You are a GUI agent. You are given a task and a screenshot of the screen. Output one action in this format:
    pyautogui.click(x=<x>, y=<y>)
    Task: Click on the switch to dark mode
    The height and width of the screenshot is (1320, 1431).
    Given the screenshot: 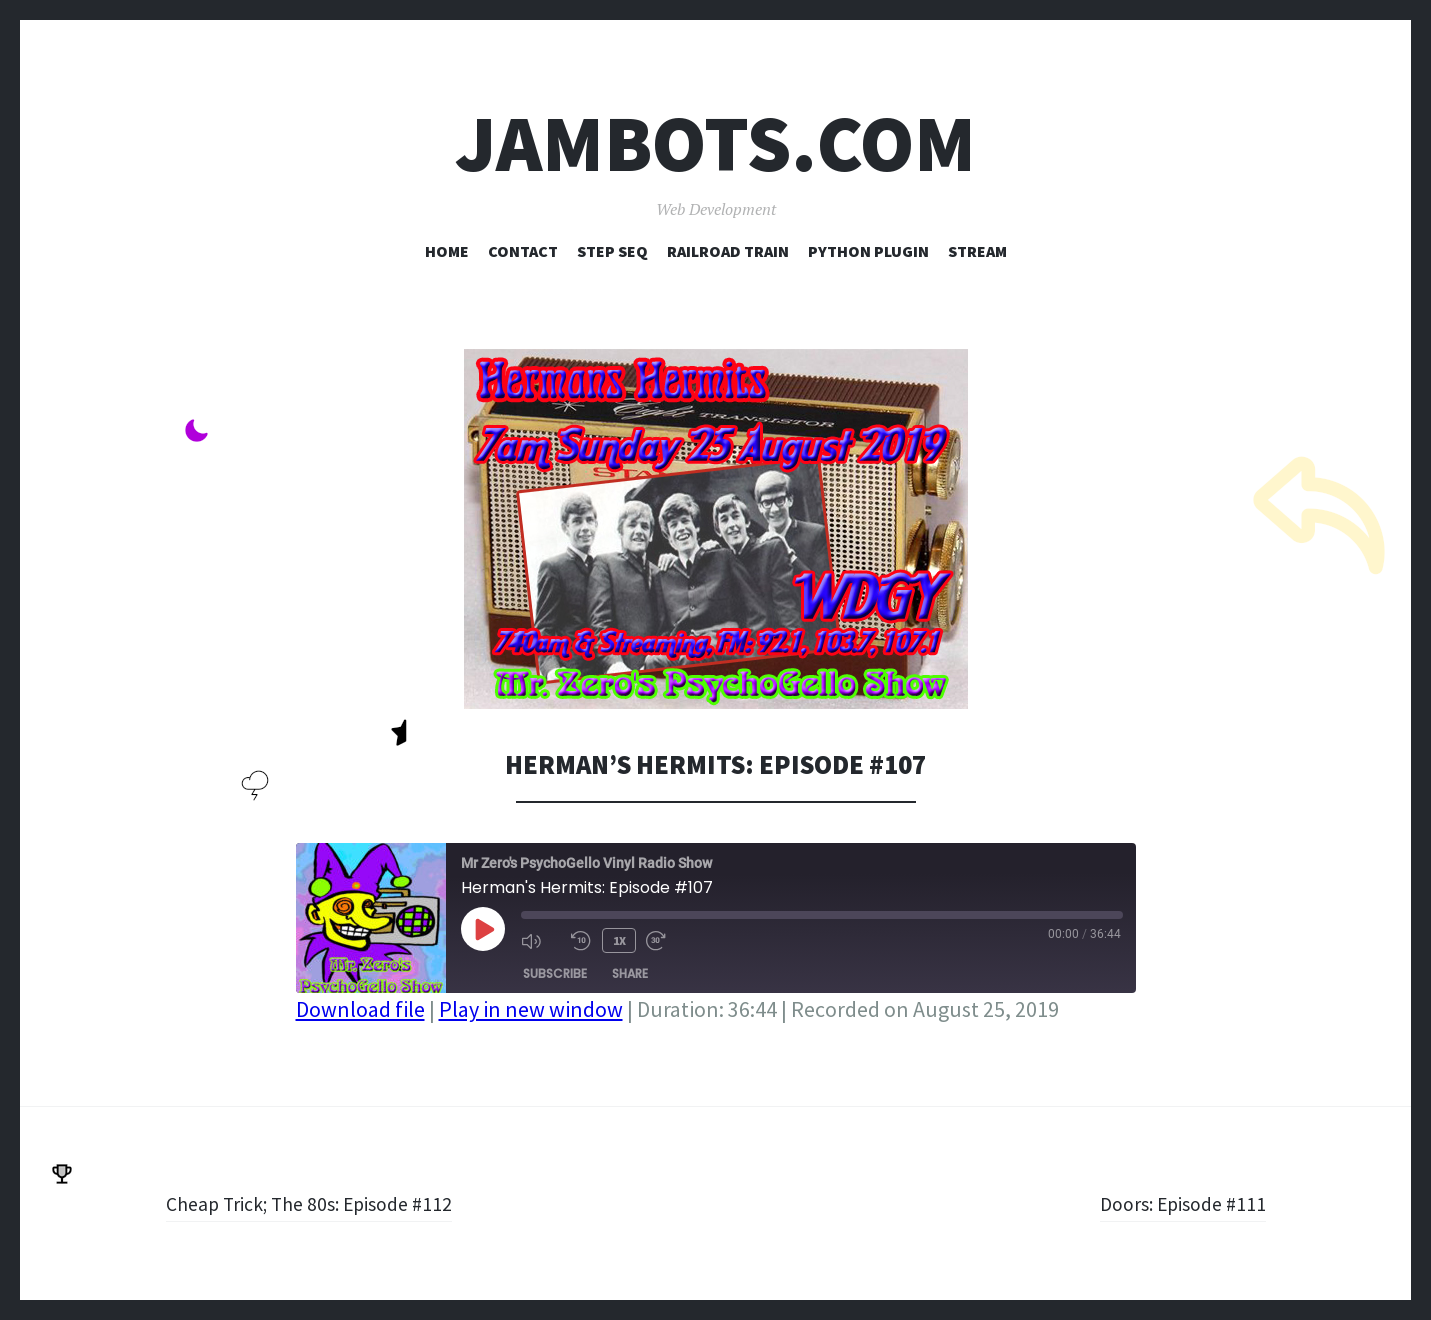 What is the action you would take?
    pyautogui.click(x=196, y=430)
    